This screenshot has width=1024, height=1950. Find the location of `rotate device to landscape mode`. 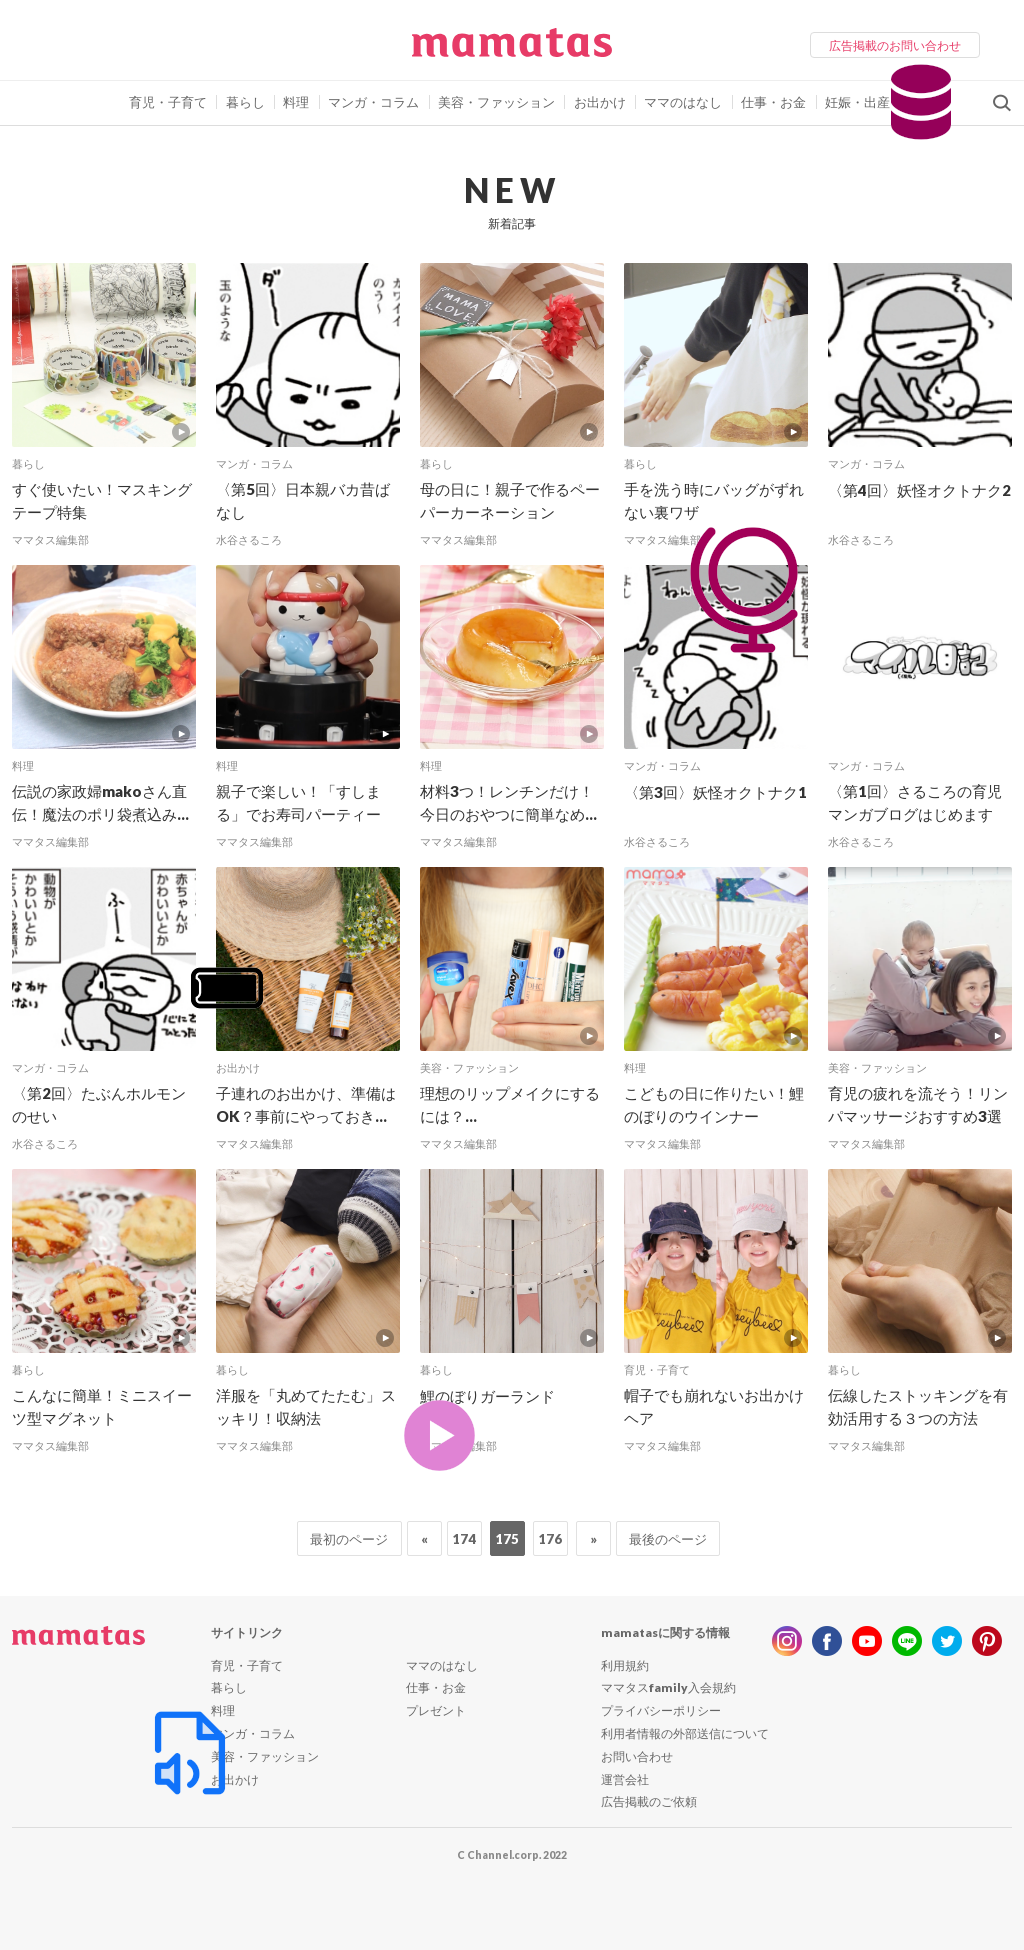

rotate device to landscape mode is located at coordinates (227, 988).